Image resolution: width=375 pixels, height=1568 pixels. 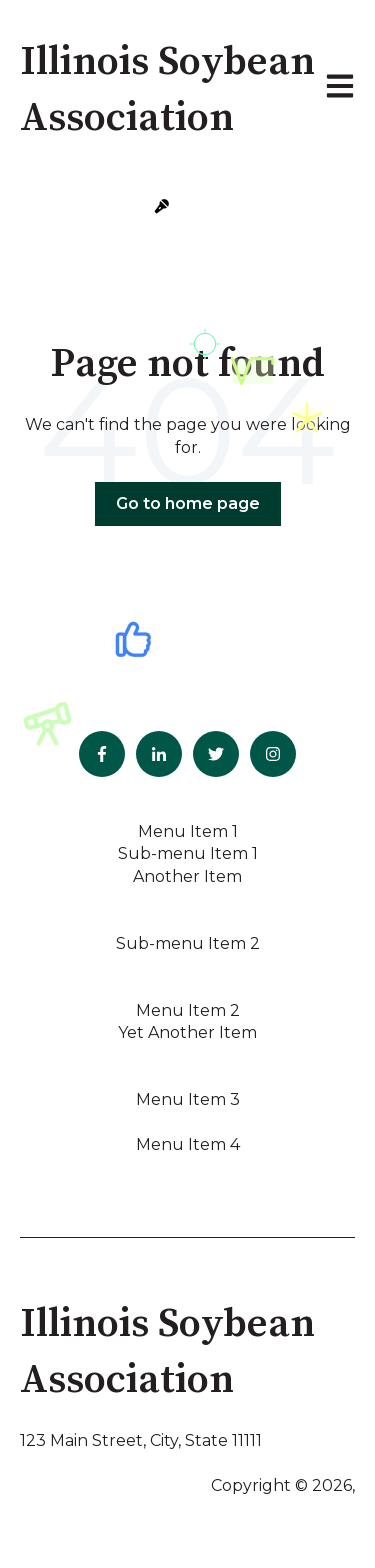 I want to click on indicates a required field in a form, so click(x=307, y=419).